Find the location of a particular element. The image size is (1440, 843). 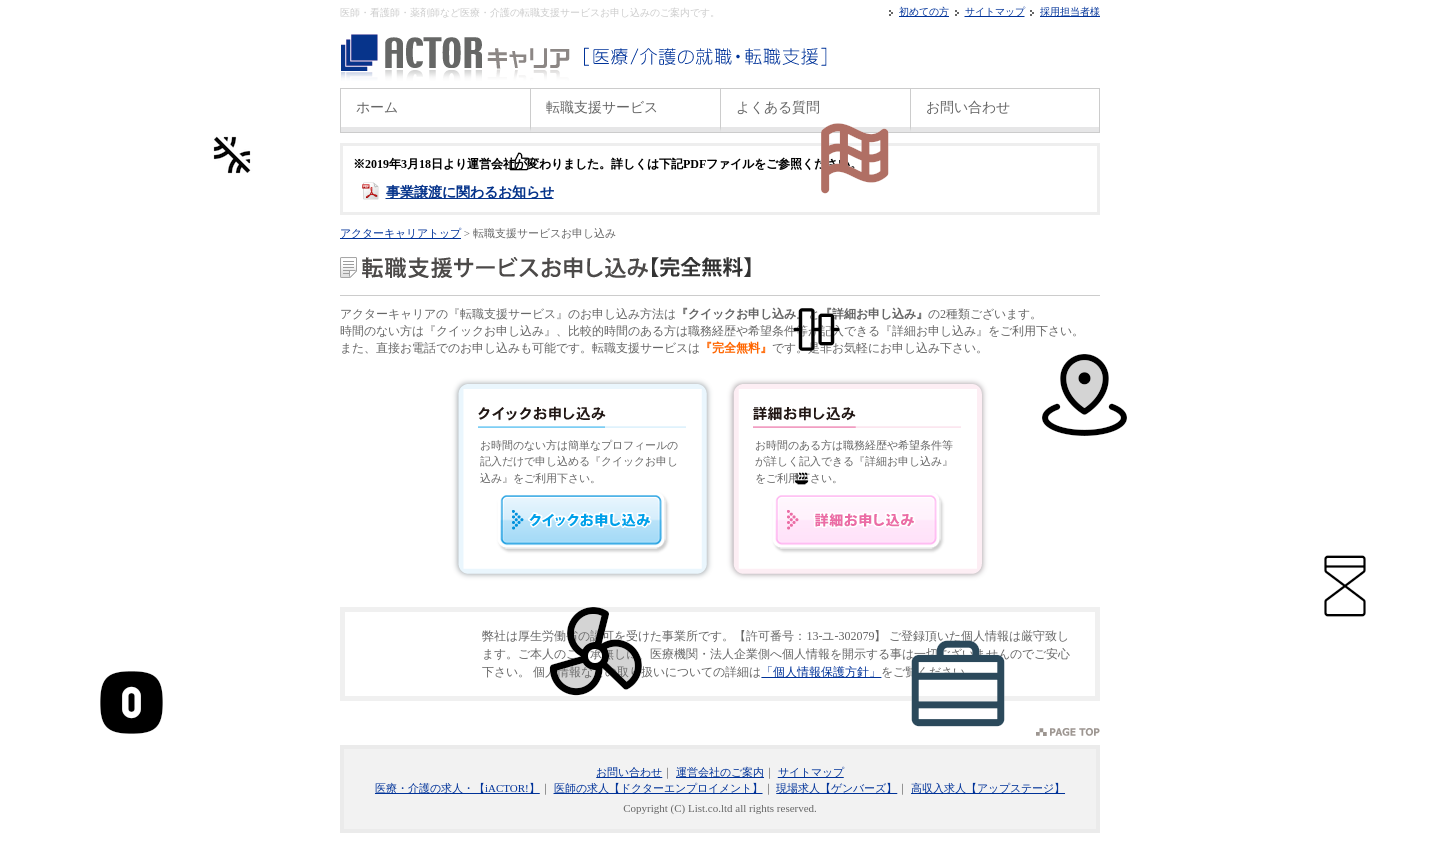

view location area or region on map is located at coordinates (1084, 396).